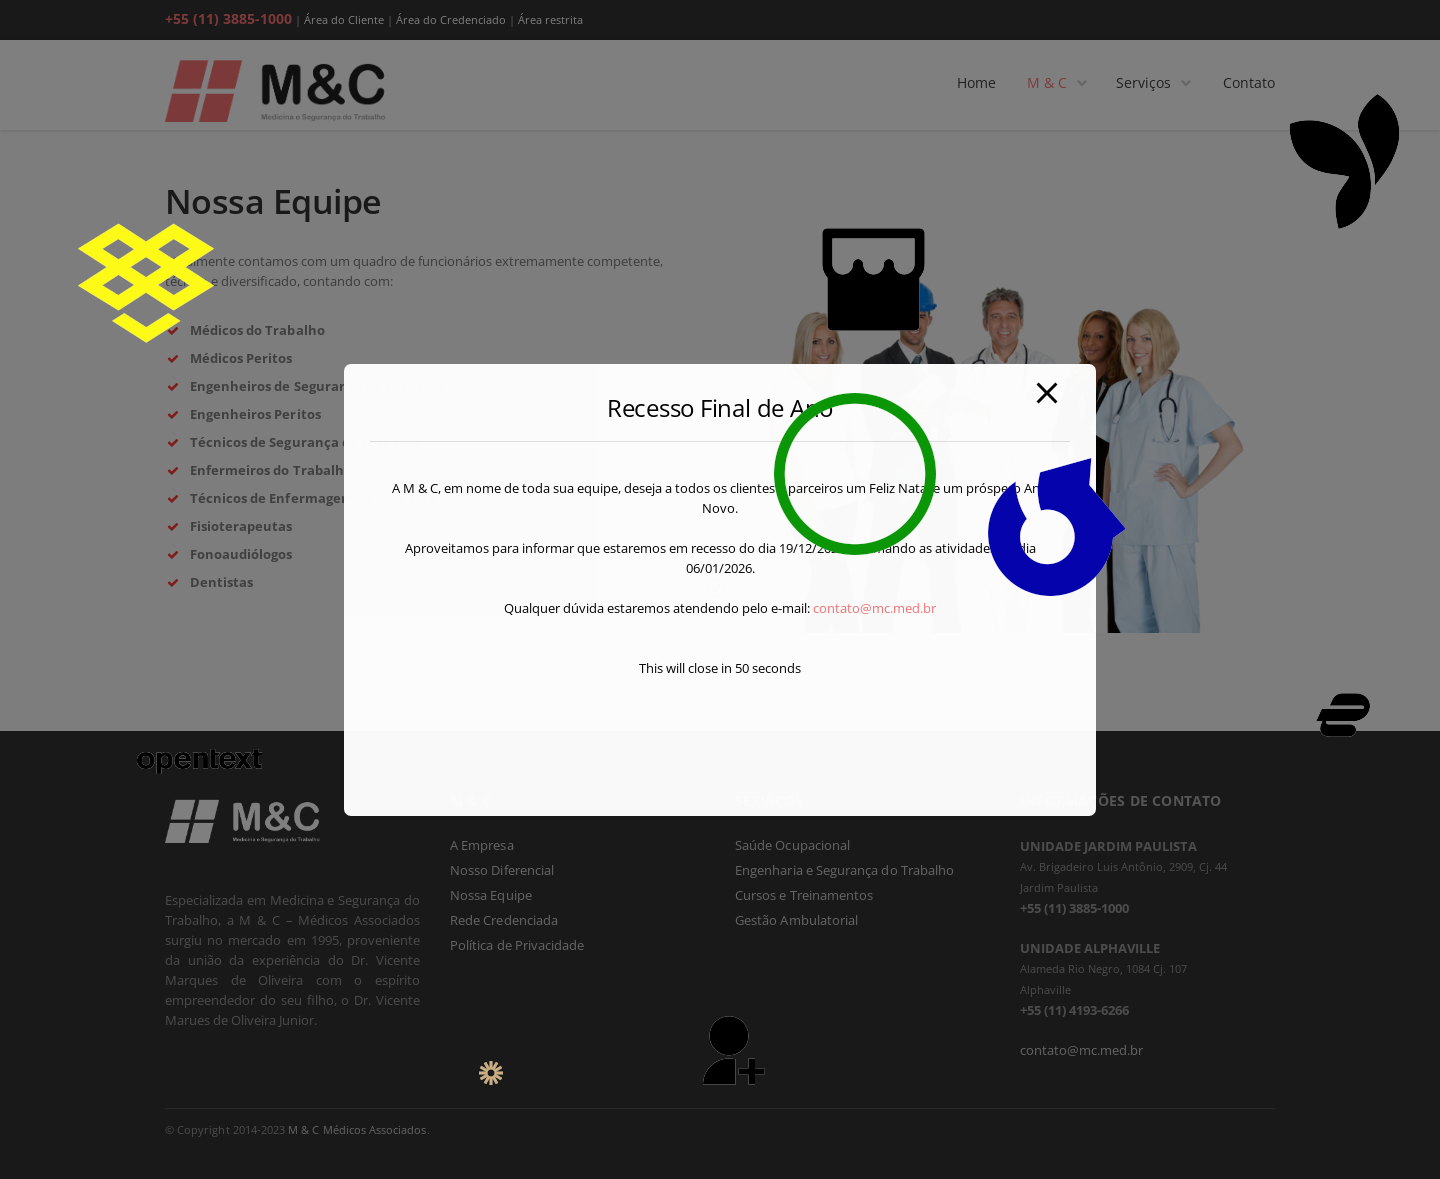 This screenshot has height=1179, width=1440. What do you see at coordinates (729, 1052) in the screenshot?
I see `add a new user or contact` at bounding box center [729, 1052].